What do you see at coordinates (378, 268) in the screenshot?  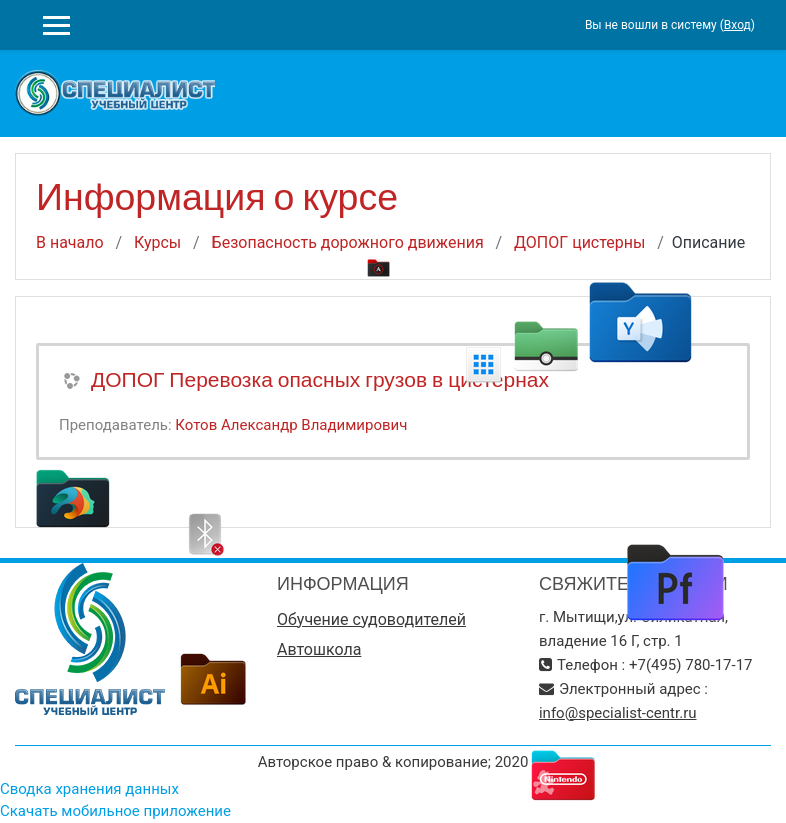 I see `folder containing ansible automation files` at bounding box center [378, 268].